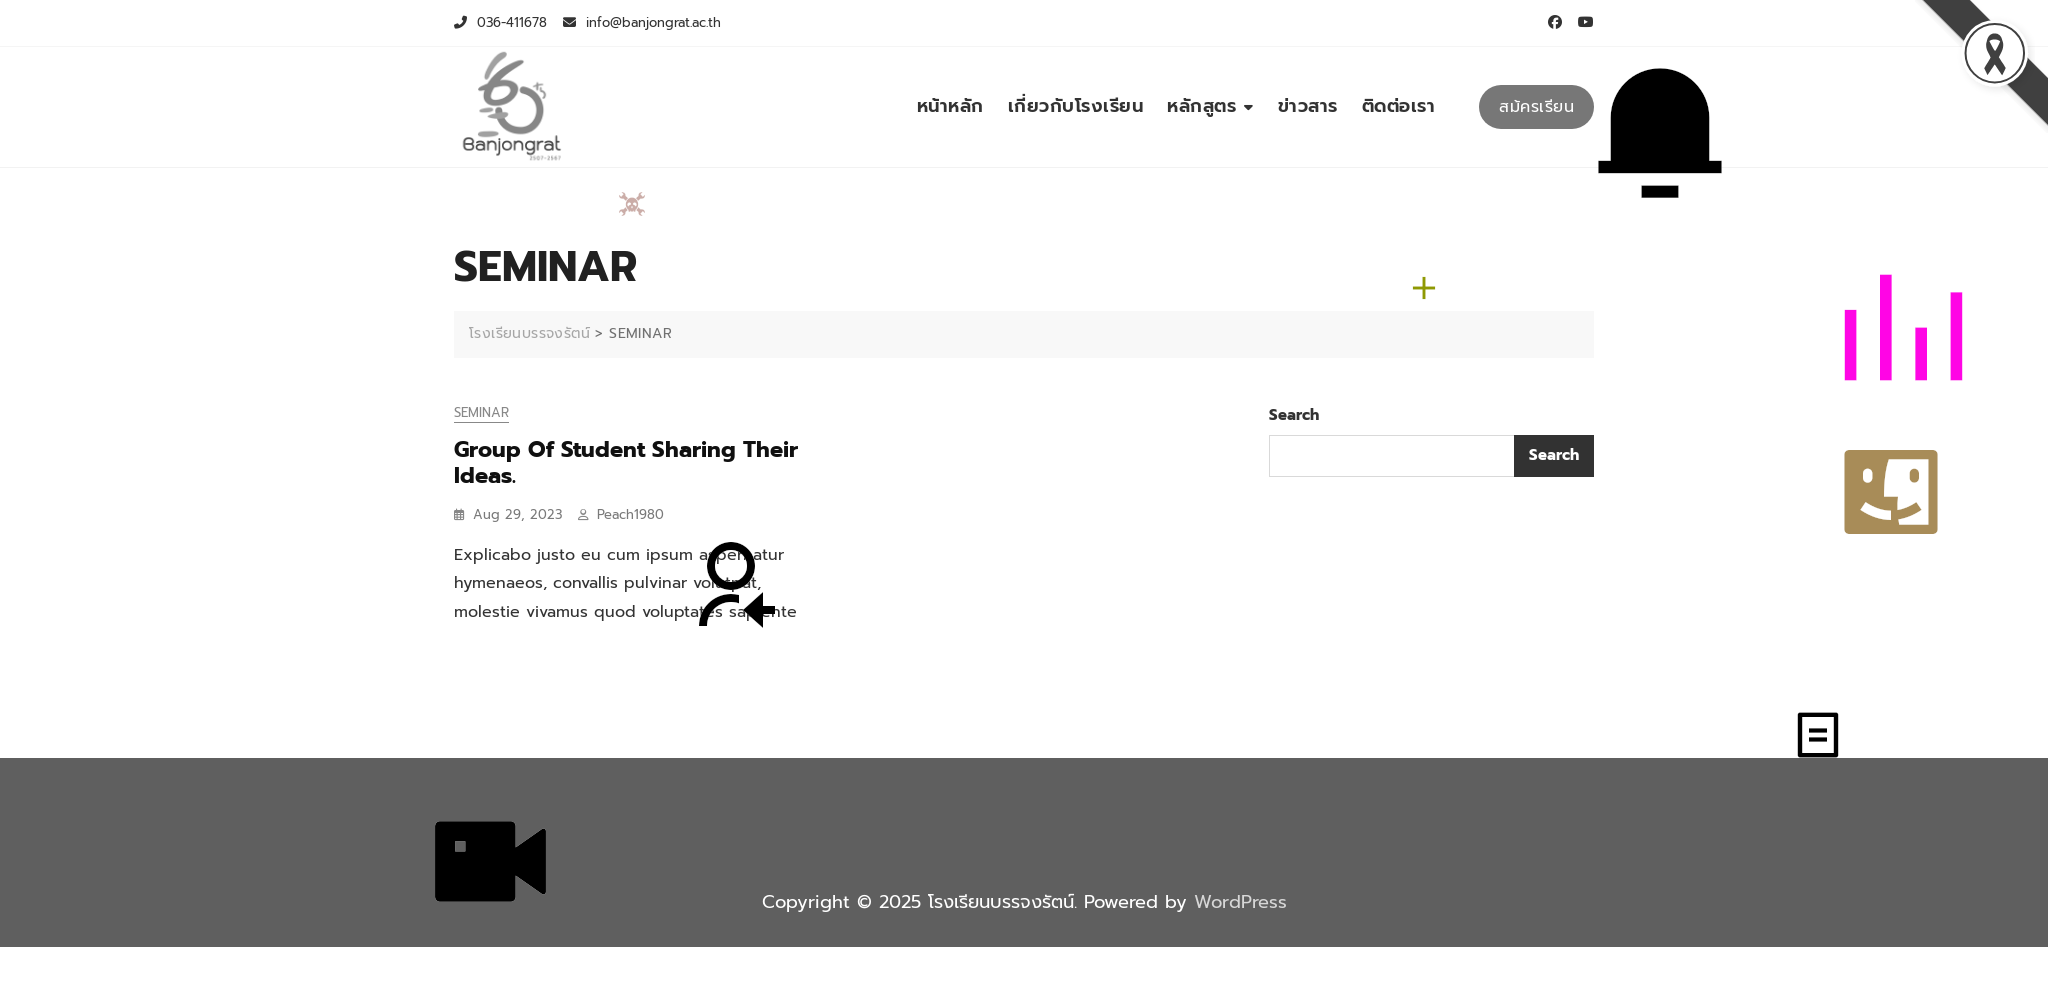 The image size is (2048, 1004). I want to click on open rhythm music streaming app, so click(1903, 327).